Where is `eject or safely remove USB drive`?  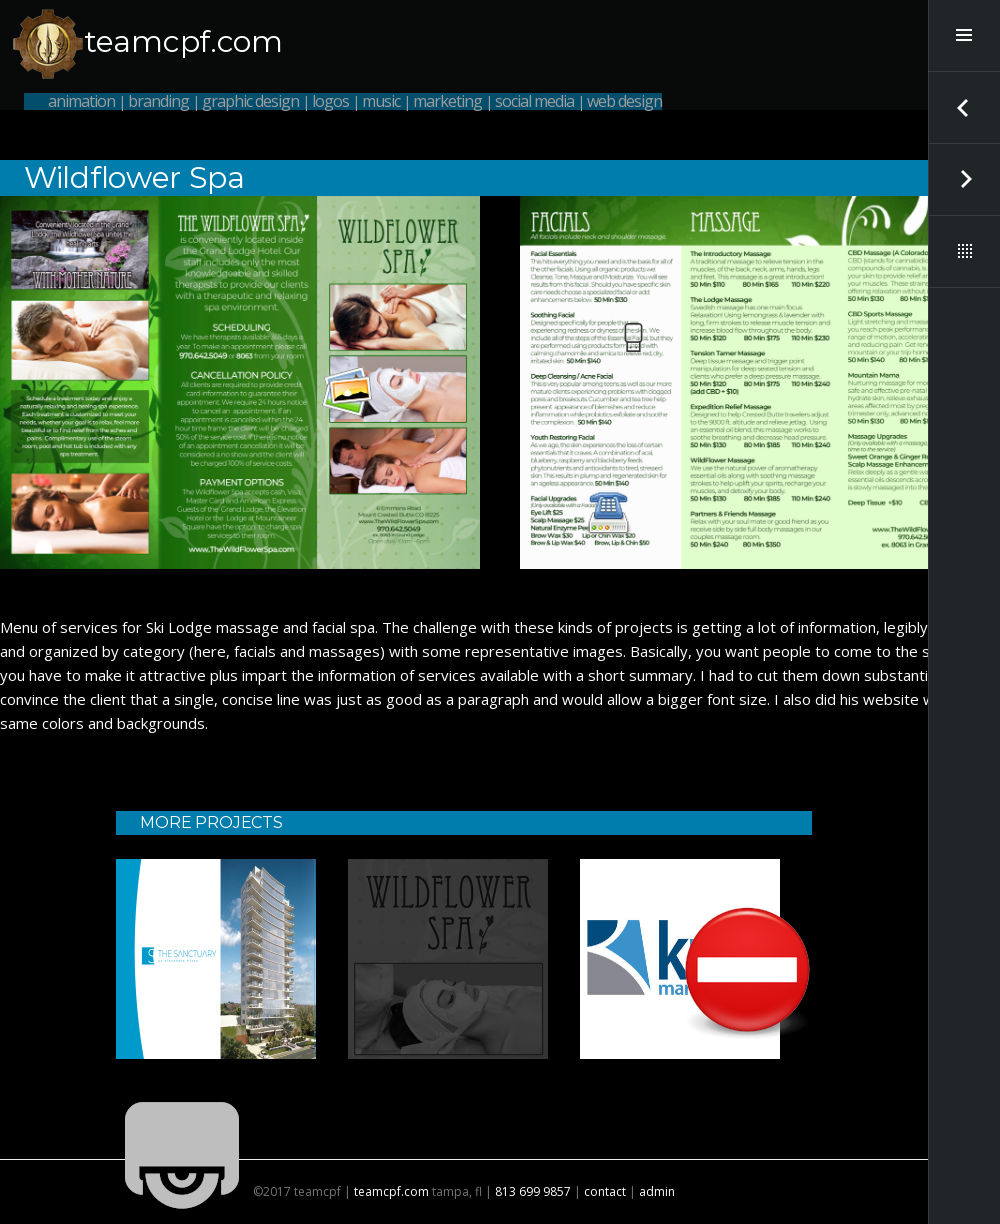
eject or safely remove USB drive is located at coordinates (633, 337).